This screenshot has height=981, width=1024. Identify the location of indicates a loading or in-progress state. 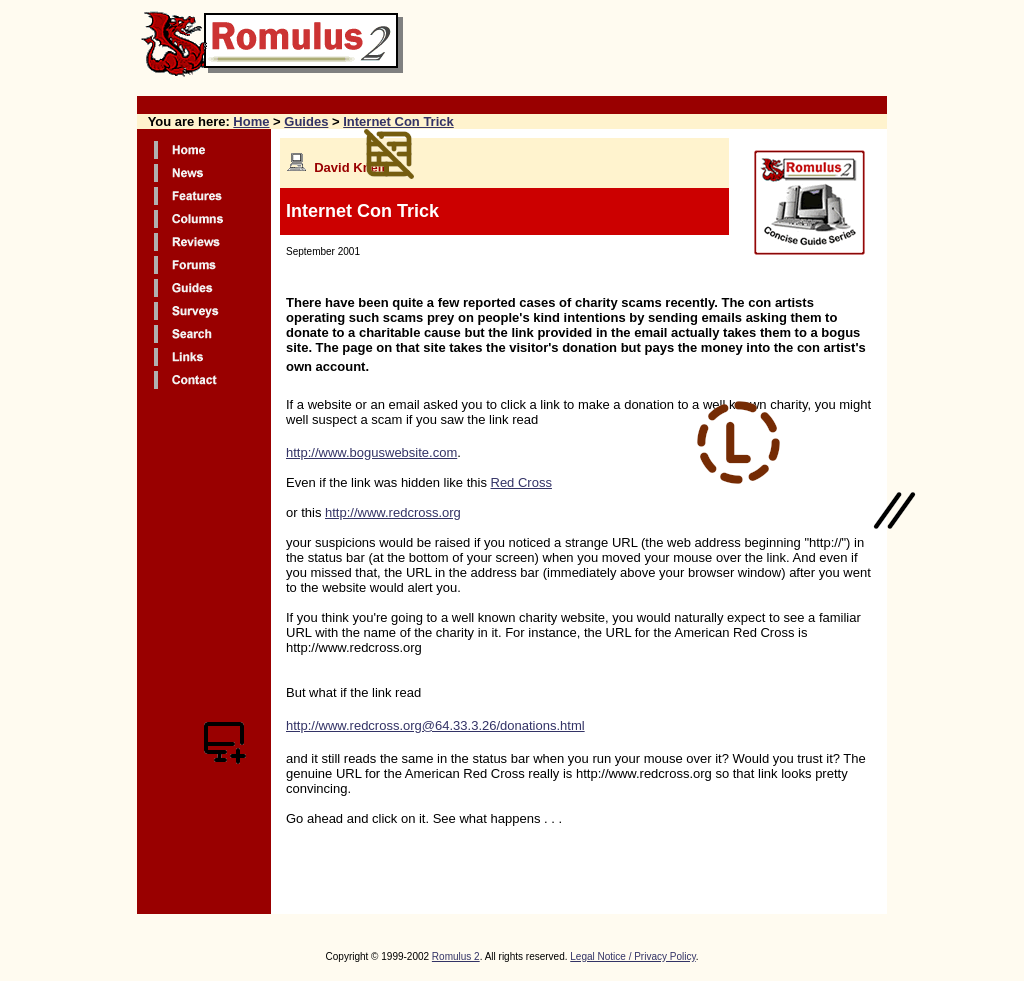
(738, 442).